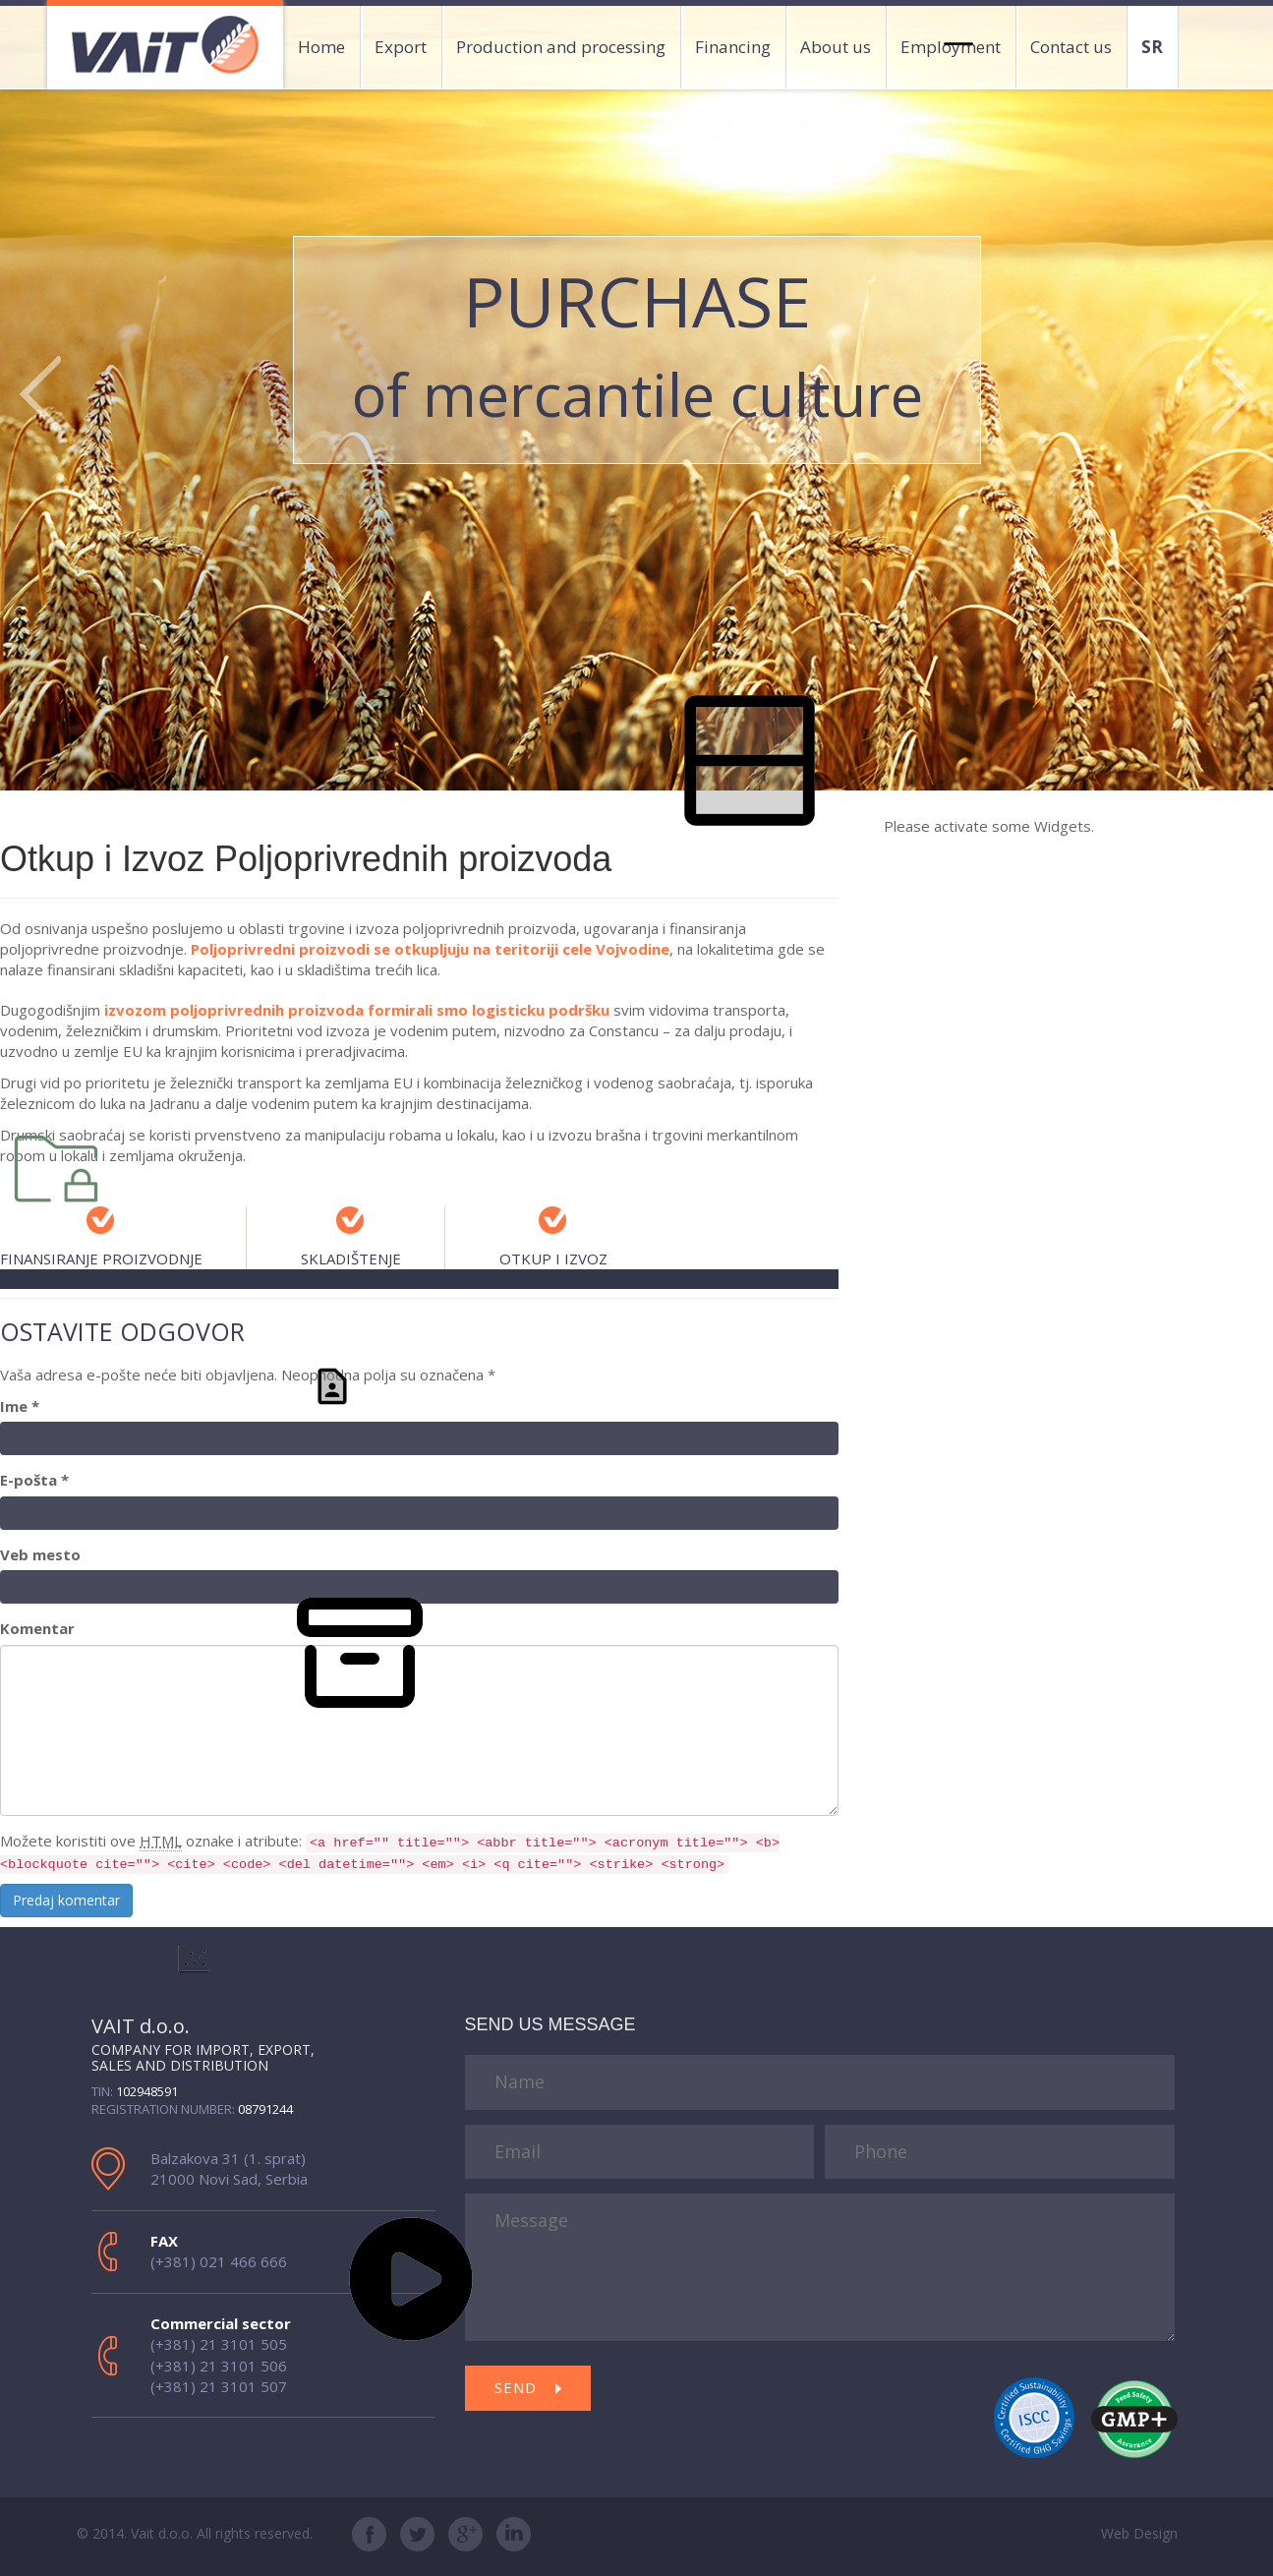 This screenshot has width=1273, height=2576. I want to click on view scatter plot data, so click(194, 1959).